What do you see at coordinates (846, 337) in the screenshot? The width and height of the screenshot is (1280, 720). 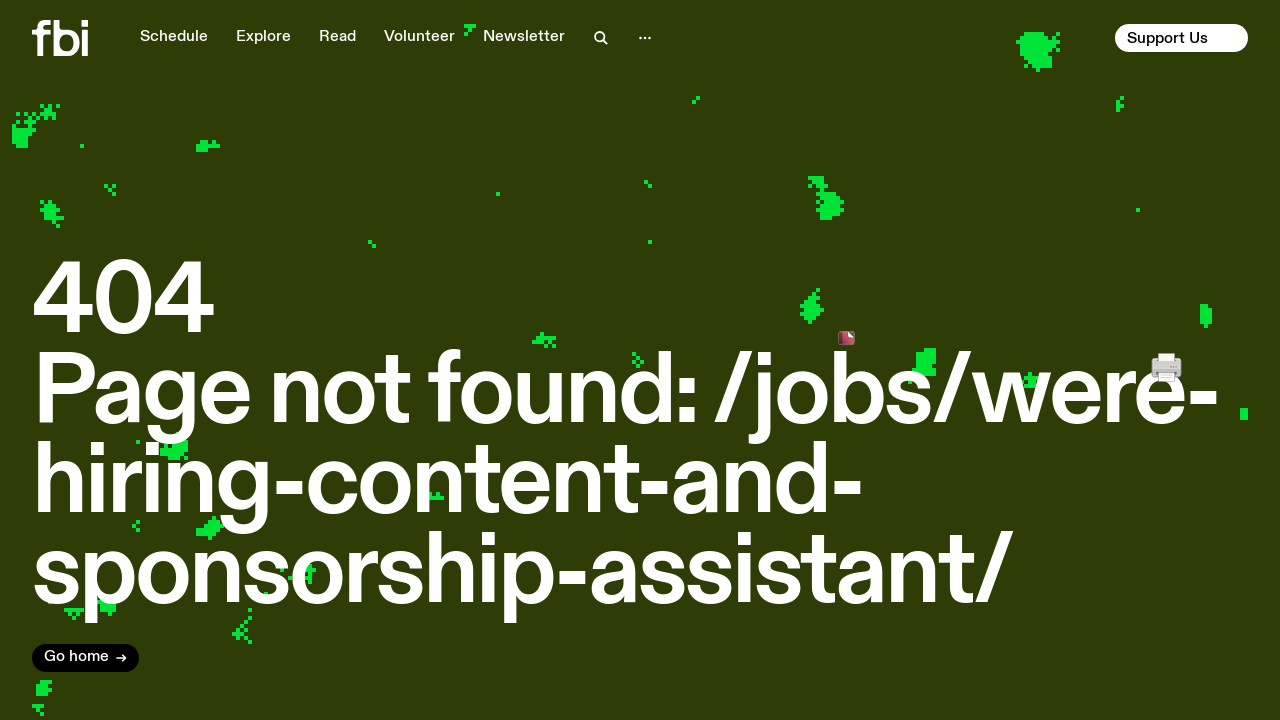 I see `change desktop wallpaper settings` at bounding box center [846, 337].